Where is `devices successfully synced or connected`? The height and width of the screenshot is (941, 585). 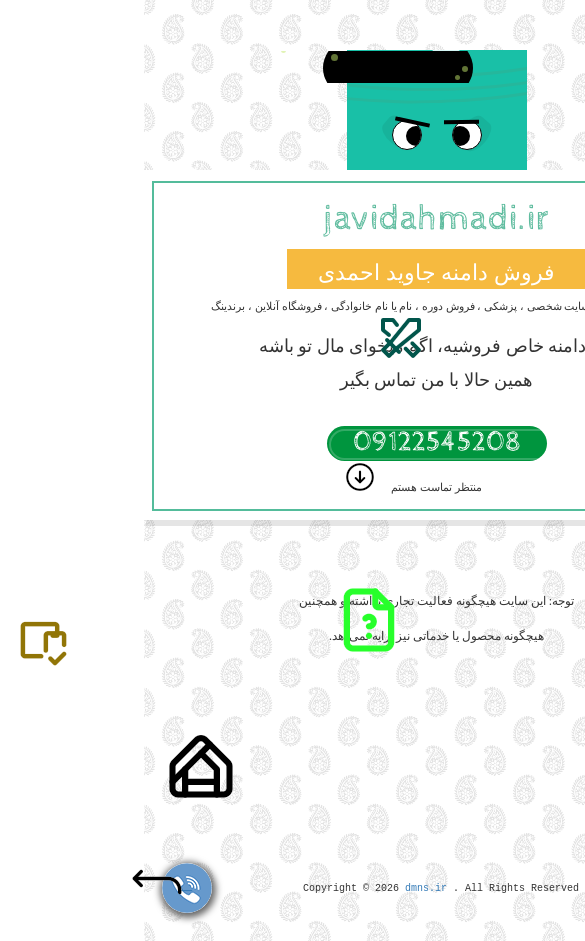
devices successfully synced or connected is located at coordinates (43, 642).